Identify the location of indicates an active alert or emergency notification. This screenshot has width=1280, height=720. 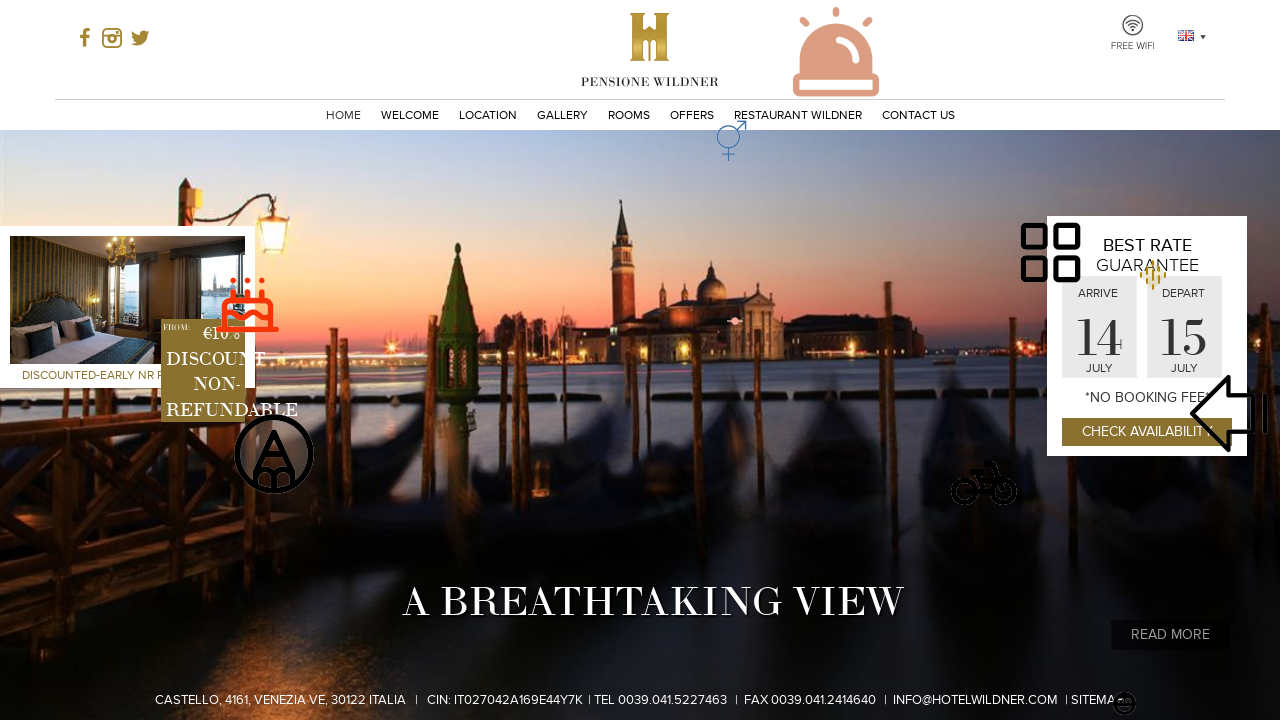
(836, 60).